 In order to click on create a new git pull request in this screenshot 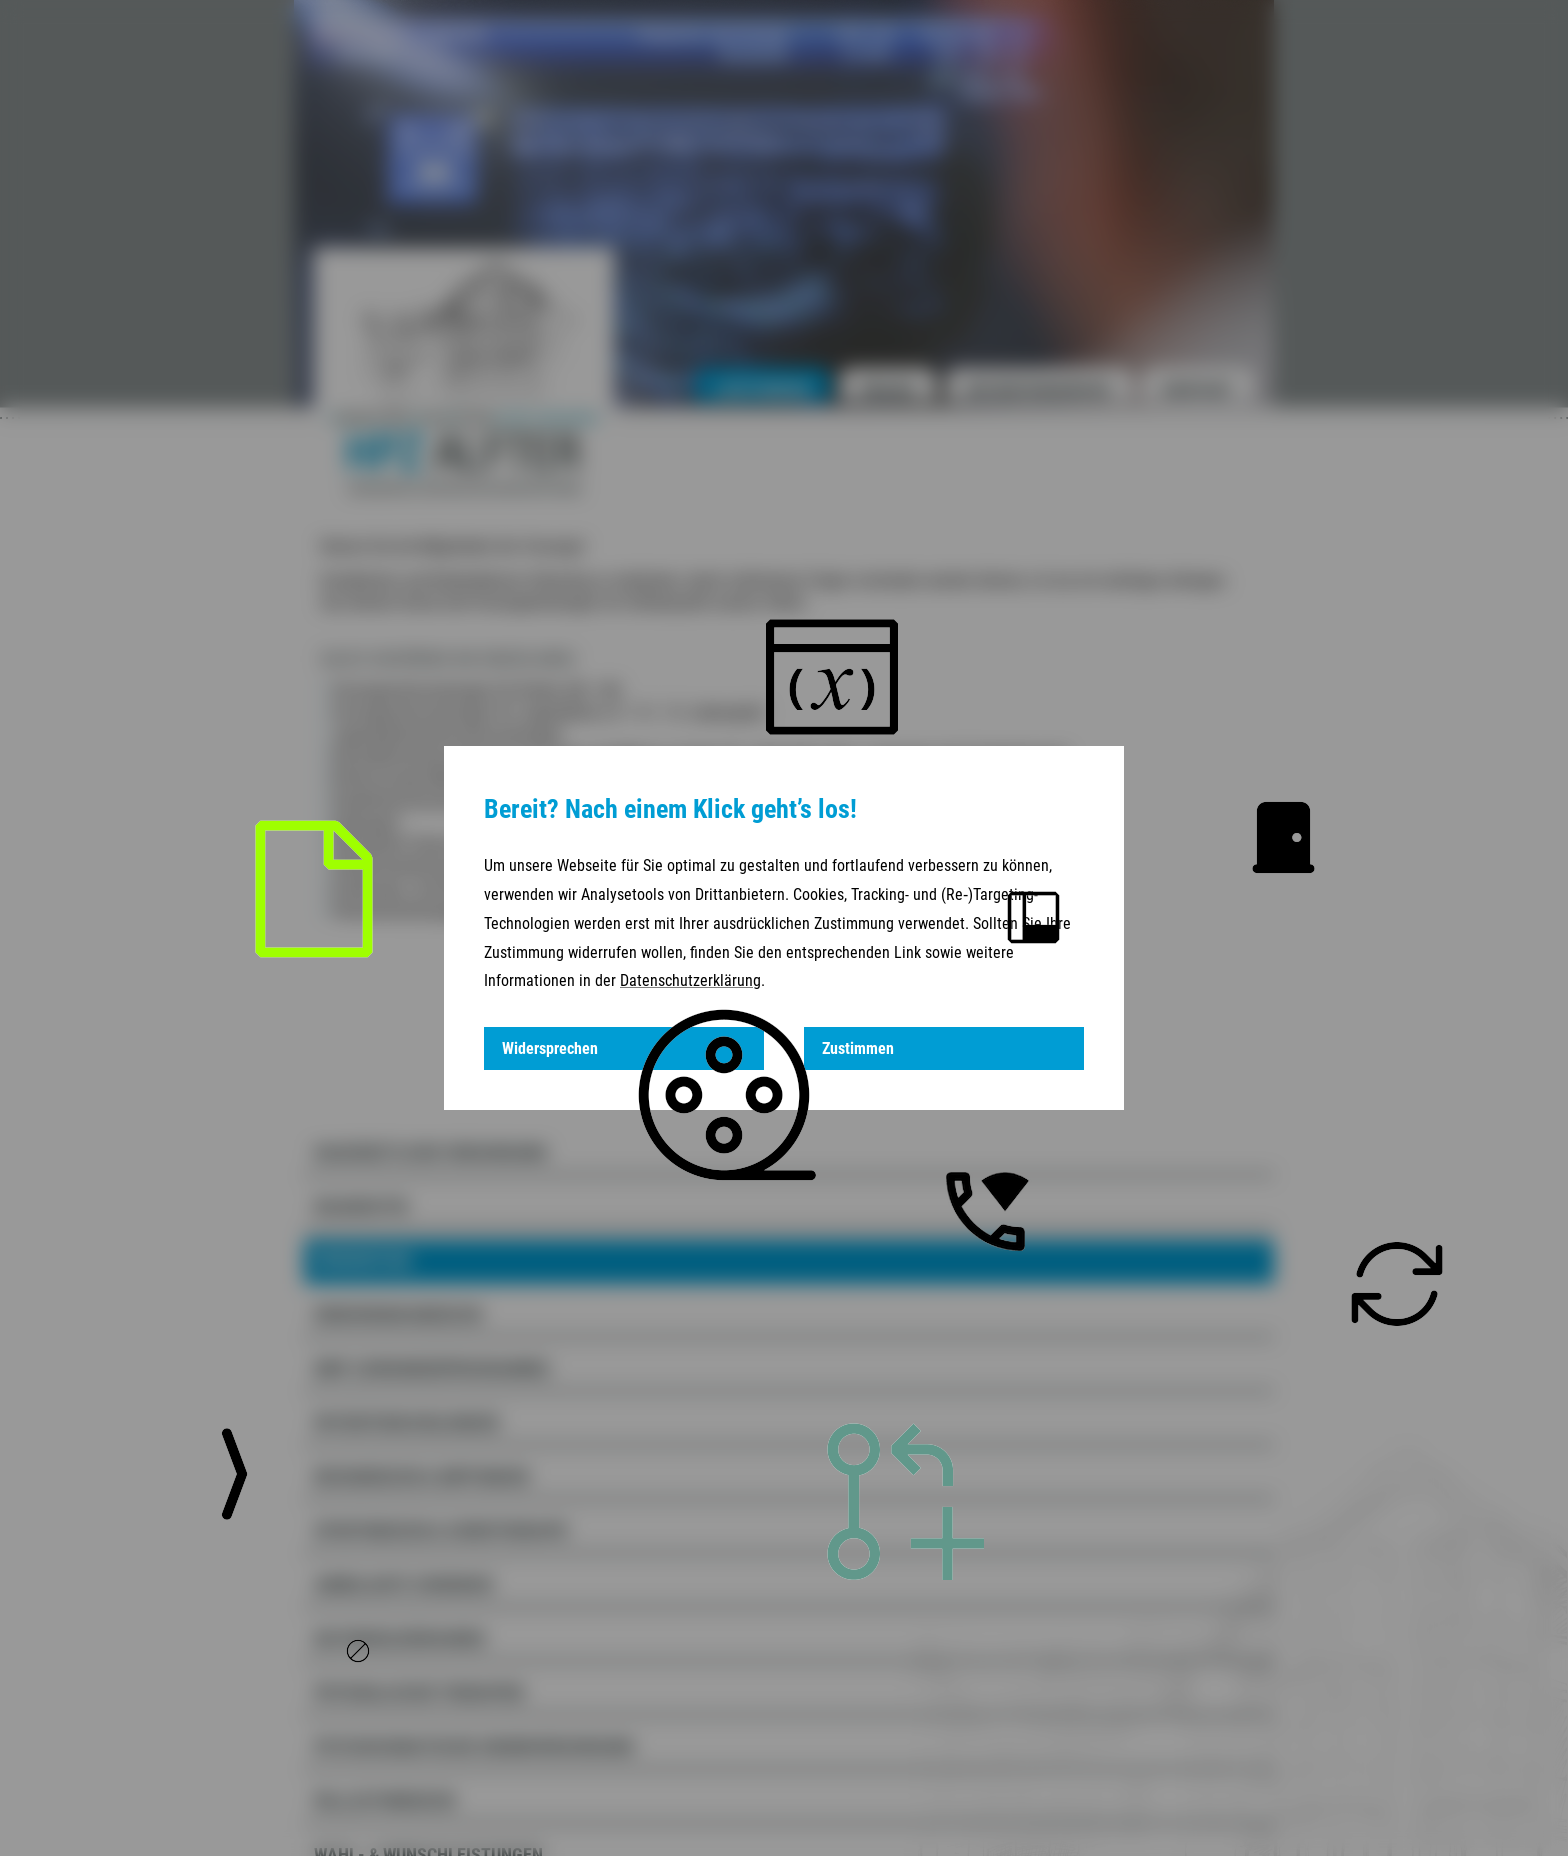, I will do `click(900, 1496)`.